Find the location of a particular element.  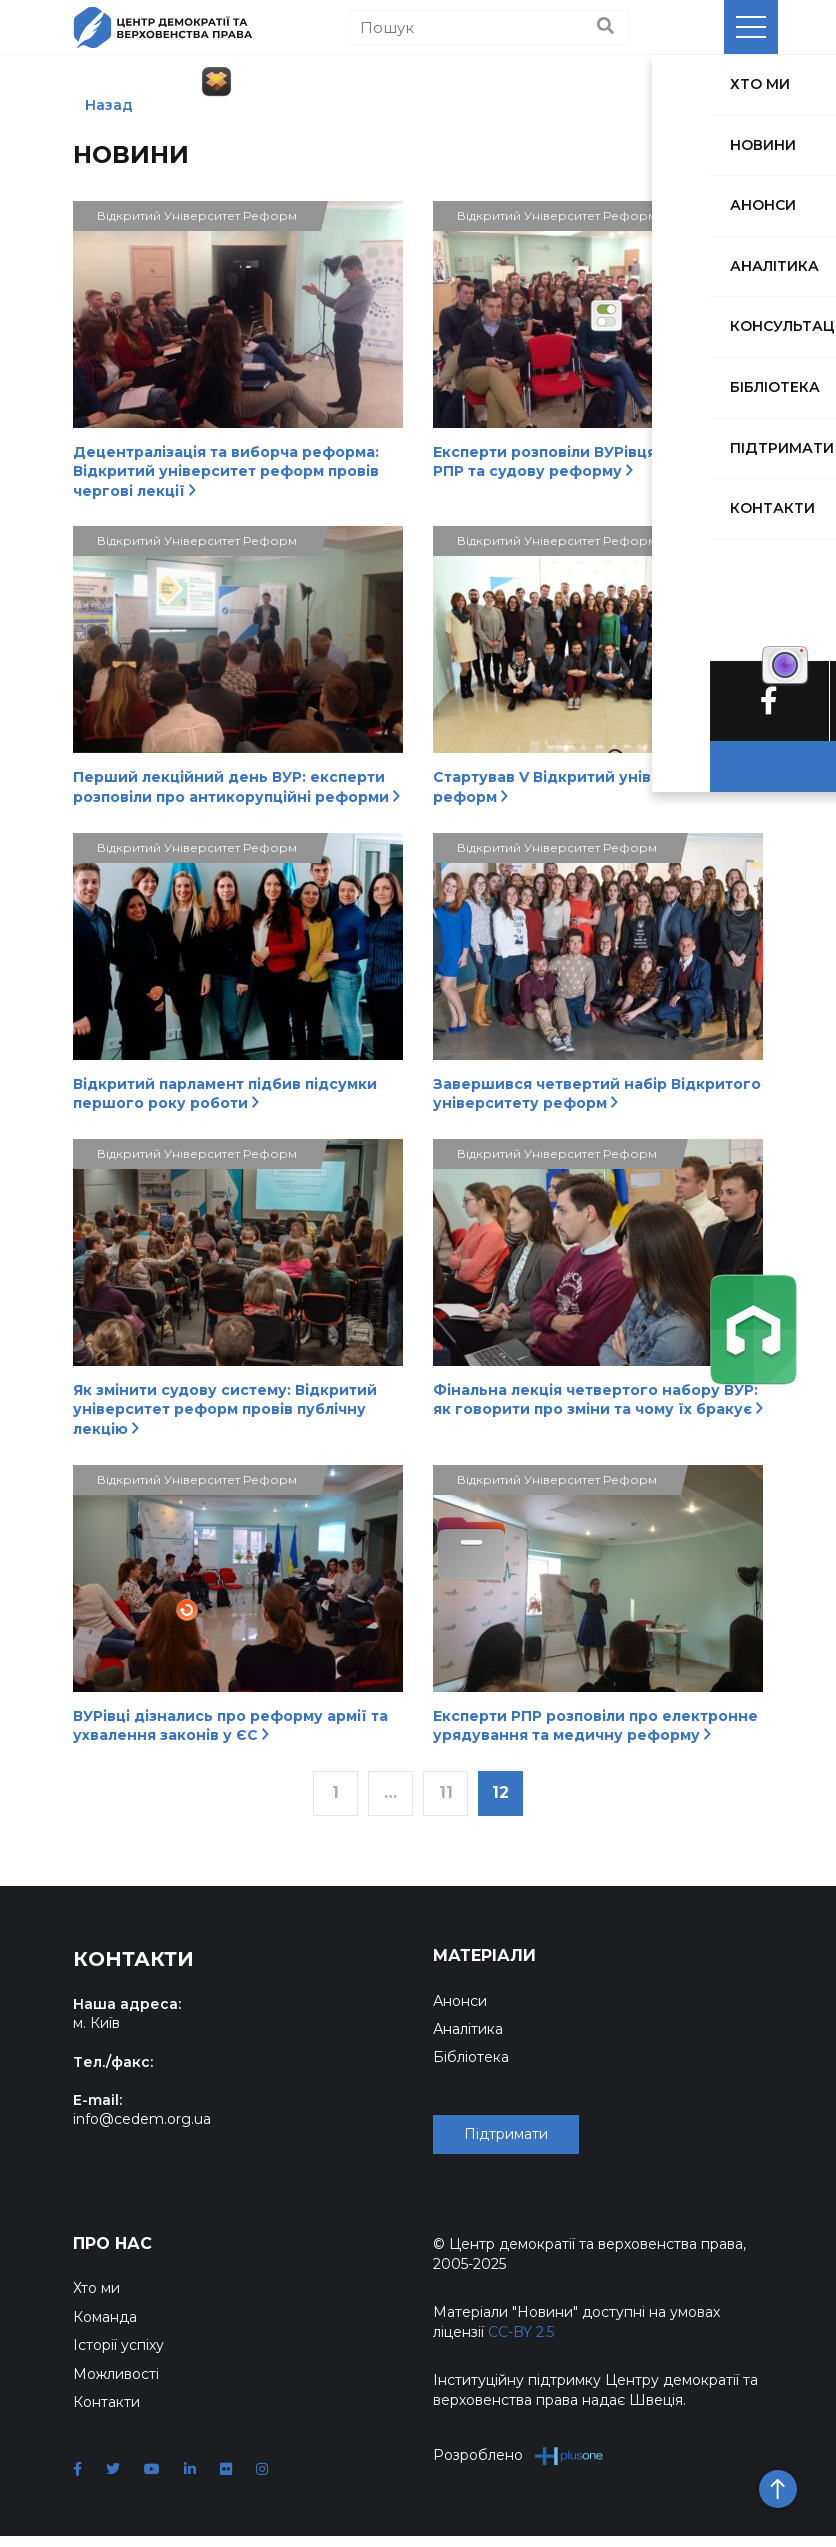

an LMMS music project file is located at coordinates (753, 1329).